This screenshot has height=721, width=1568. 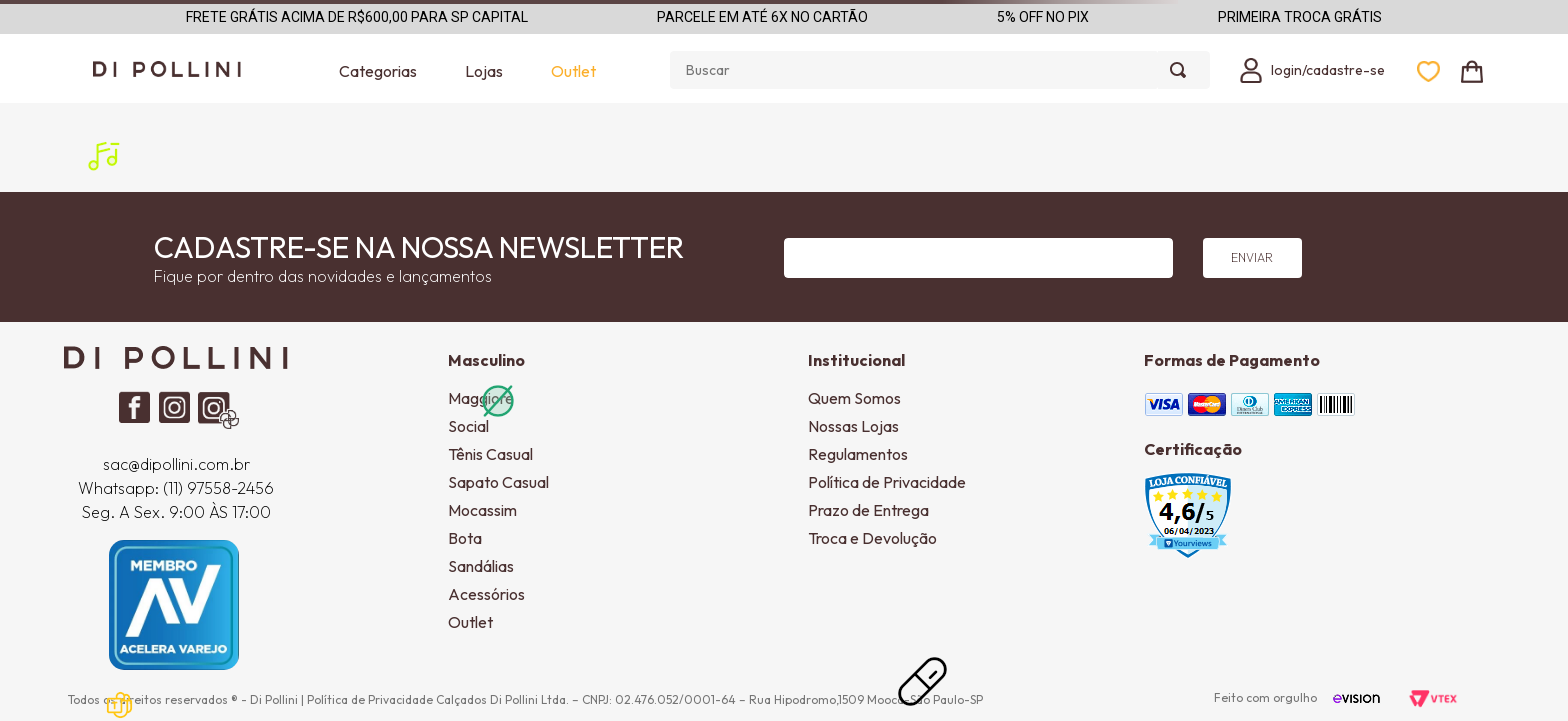 I want to click on indicates an empty or null state, so click(x=498, y=401).